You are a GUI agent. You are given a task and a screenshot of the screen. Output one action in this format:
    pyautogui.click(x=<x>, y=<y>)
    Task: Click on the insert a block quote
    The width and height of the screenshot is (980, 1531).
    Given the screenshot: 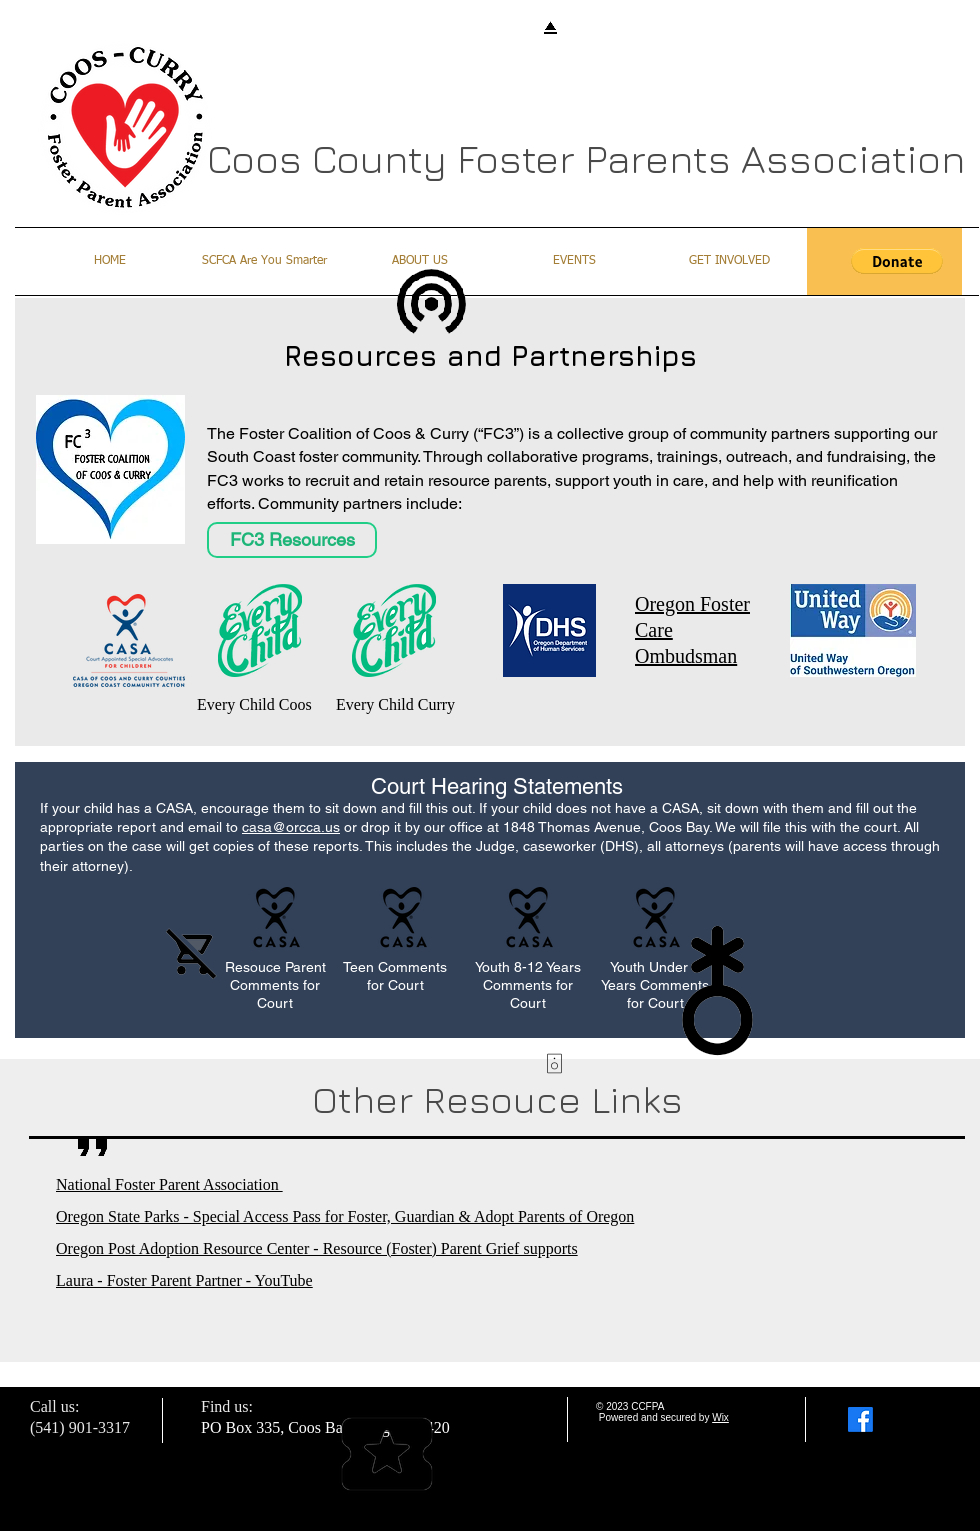 What is the action you would take?
    pyautogui.click(x=92, y=1147)
    